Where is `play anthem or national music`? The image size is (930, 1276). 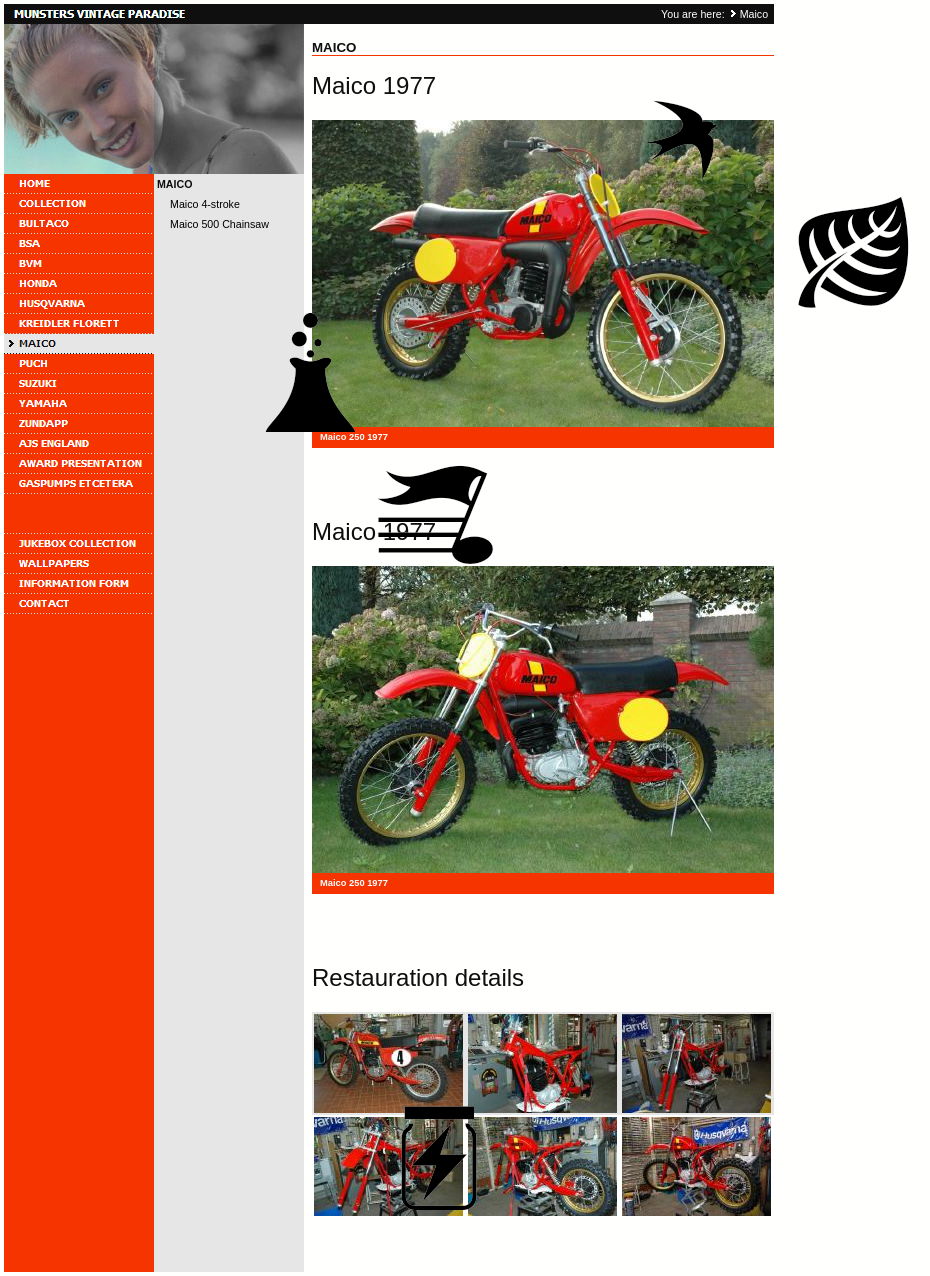
play anthem or national music is located at coordinates (435, 515).